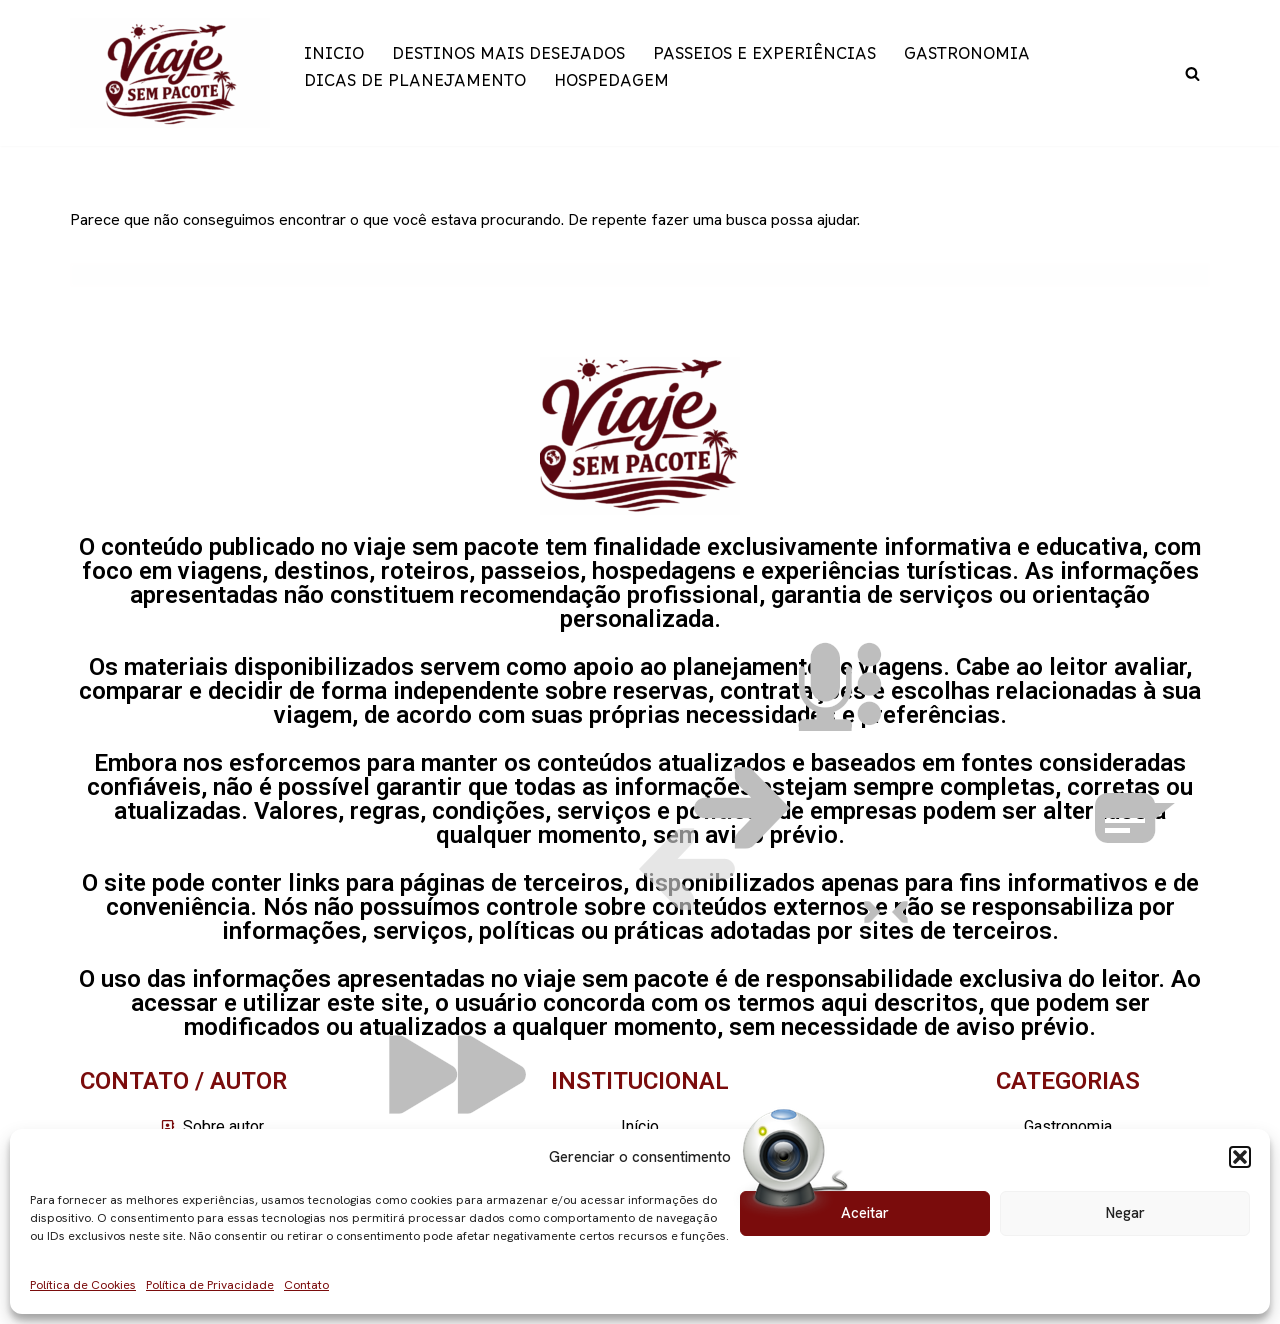 This screenshot has width=1280, height=1324. Describe the element at coordinates (840, 684) in the screenshot. I see `microphone input level is high` at that location.